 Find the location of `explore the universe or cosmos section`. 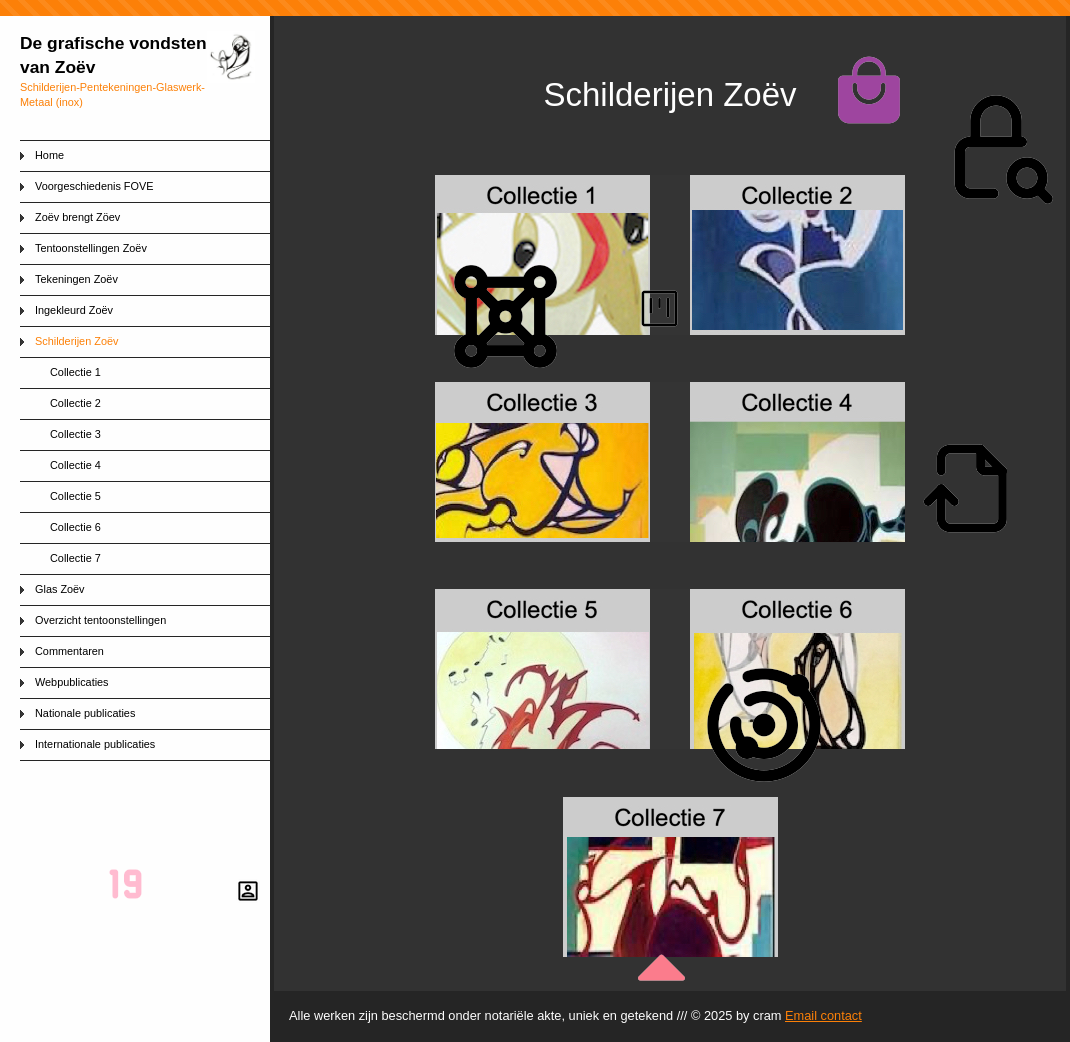

explore the universe or cosmos section is located at coordinates (764, 725).